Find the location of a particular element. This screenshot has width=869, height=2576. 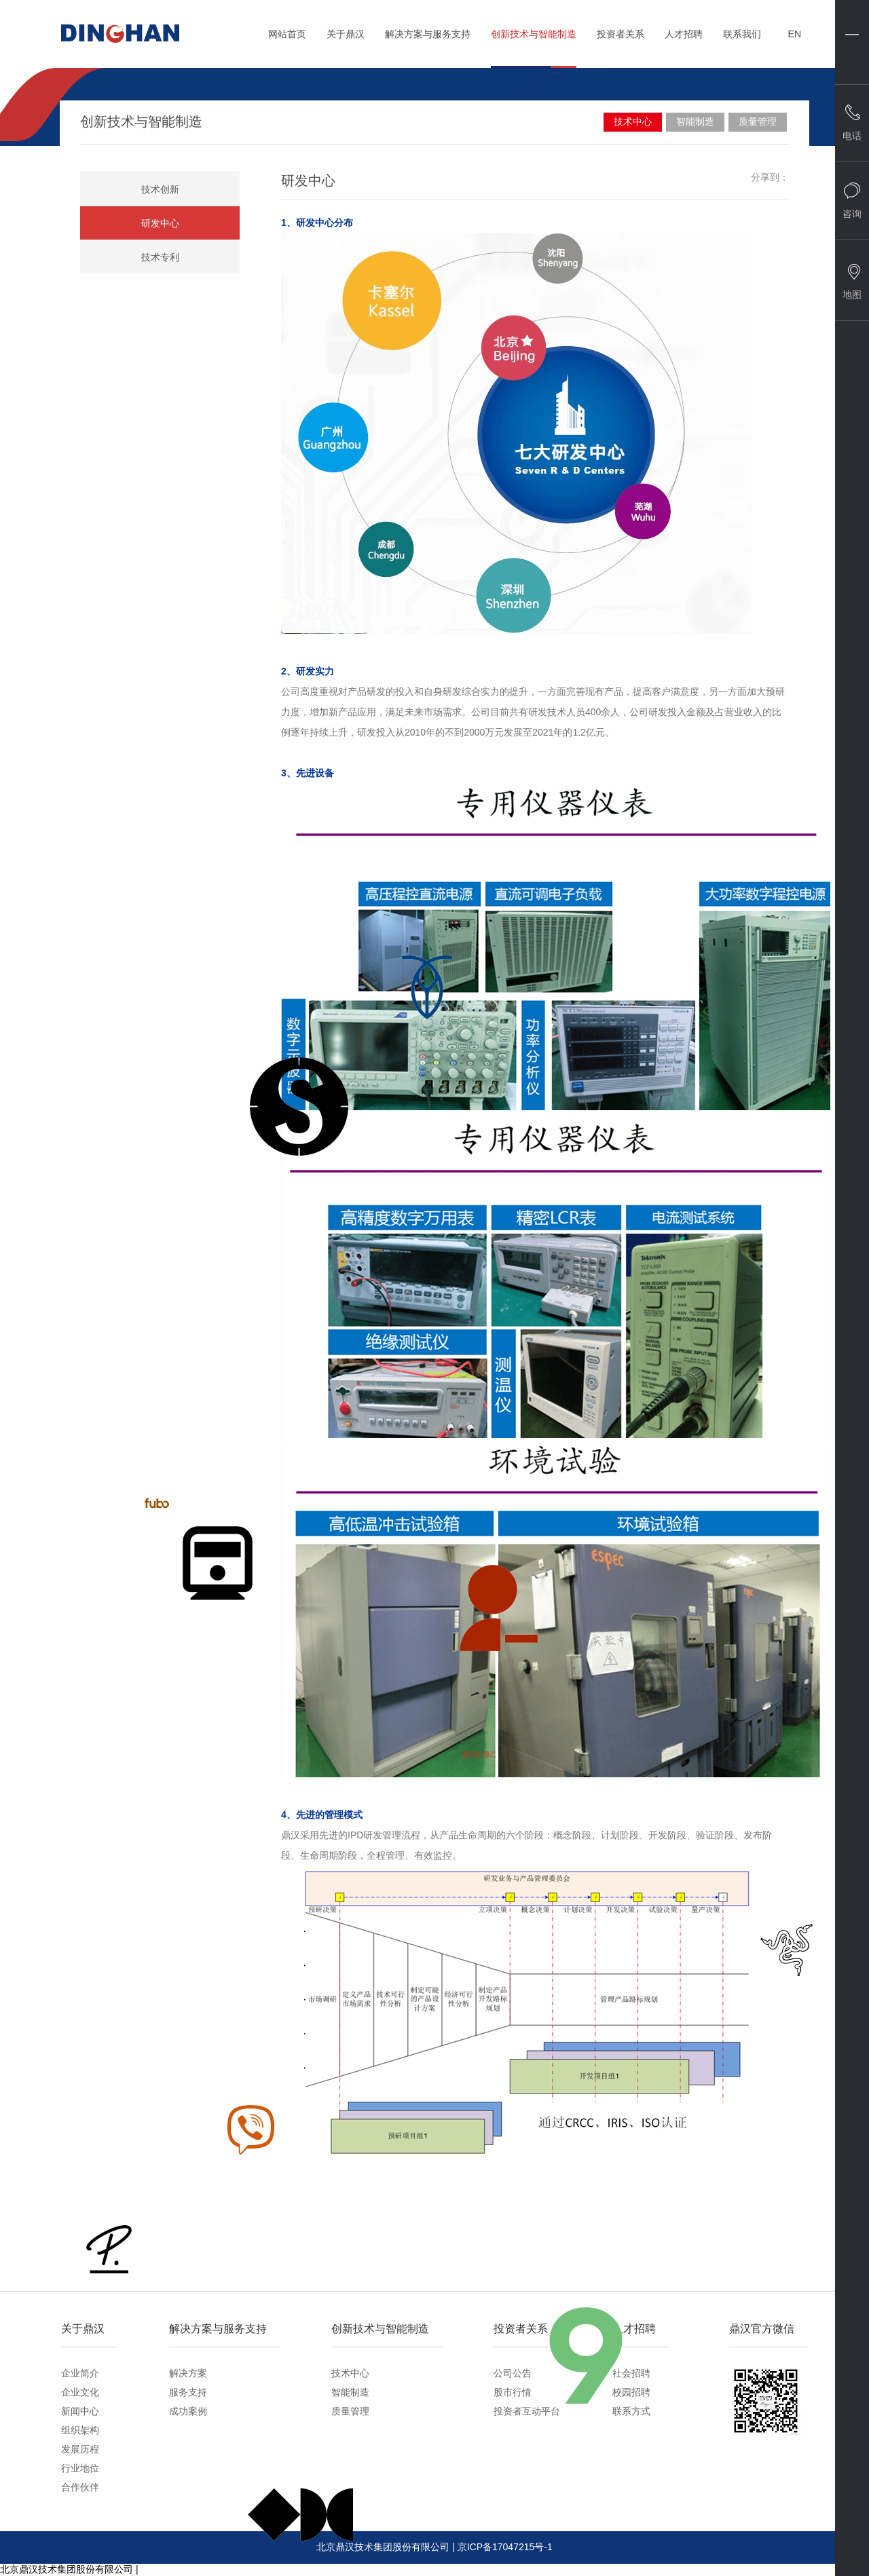

remove a user or contact is located at coordinates (492, 1610).